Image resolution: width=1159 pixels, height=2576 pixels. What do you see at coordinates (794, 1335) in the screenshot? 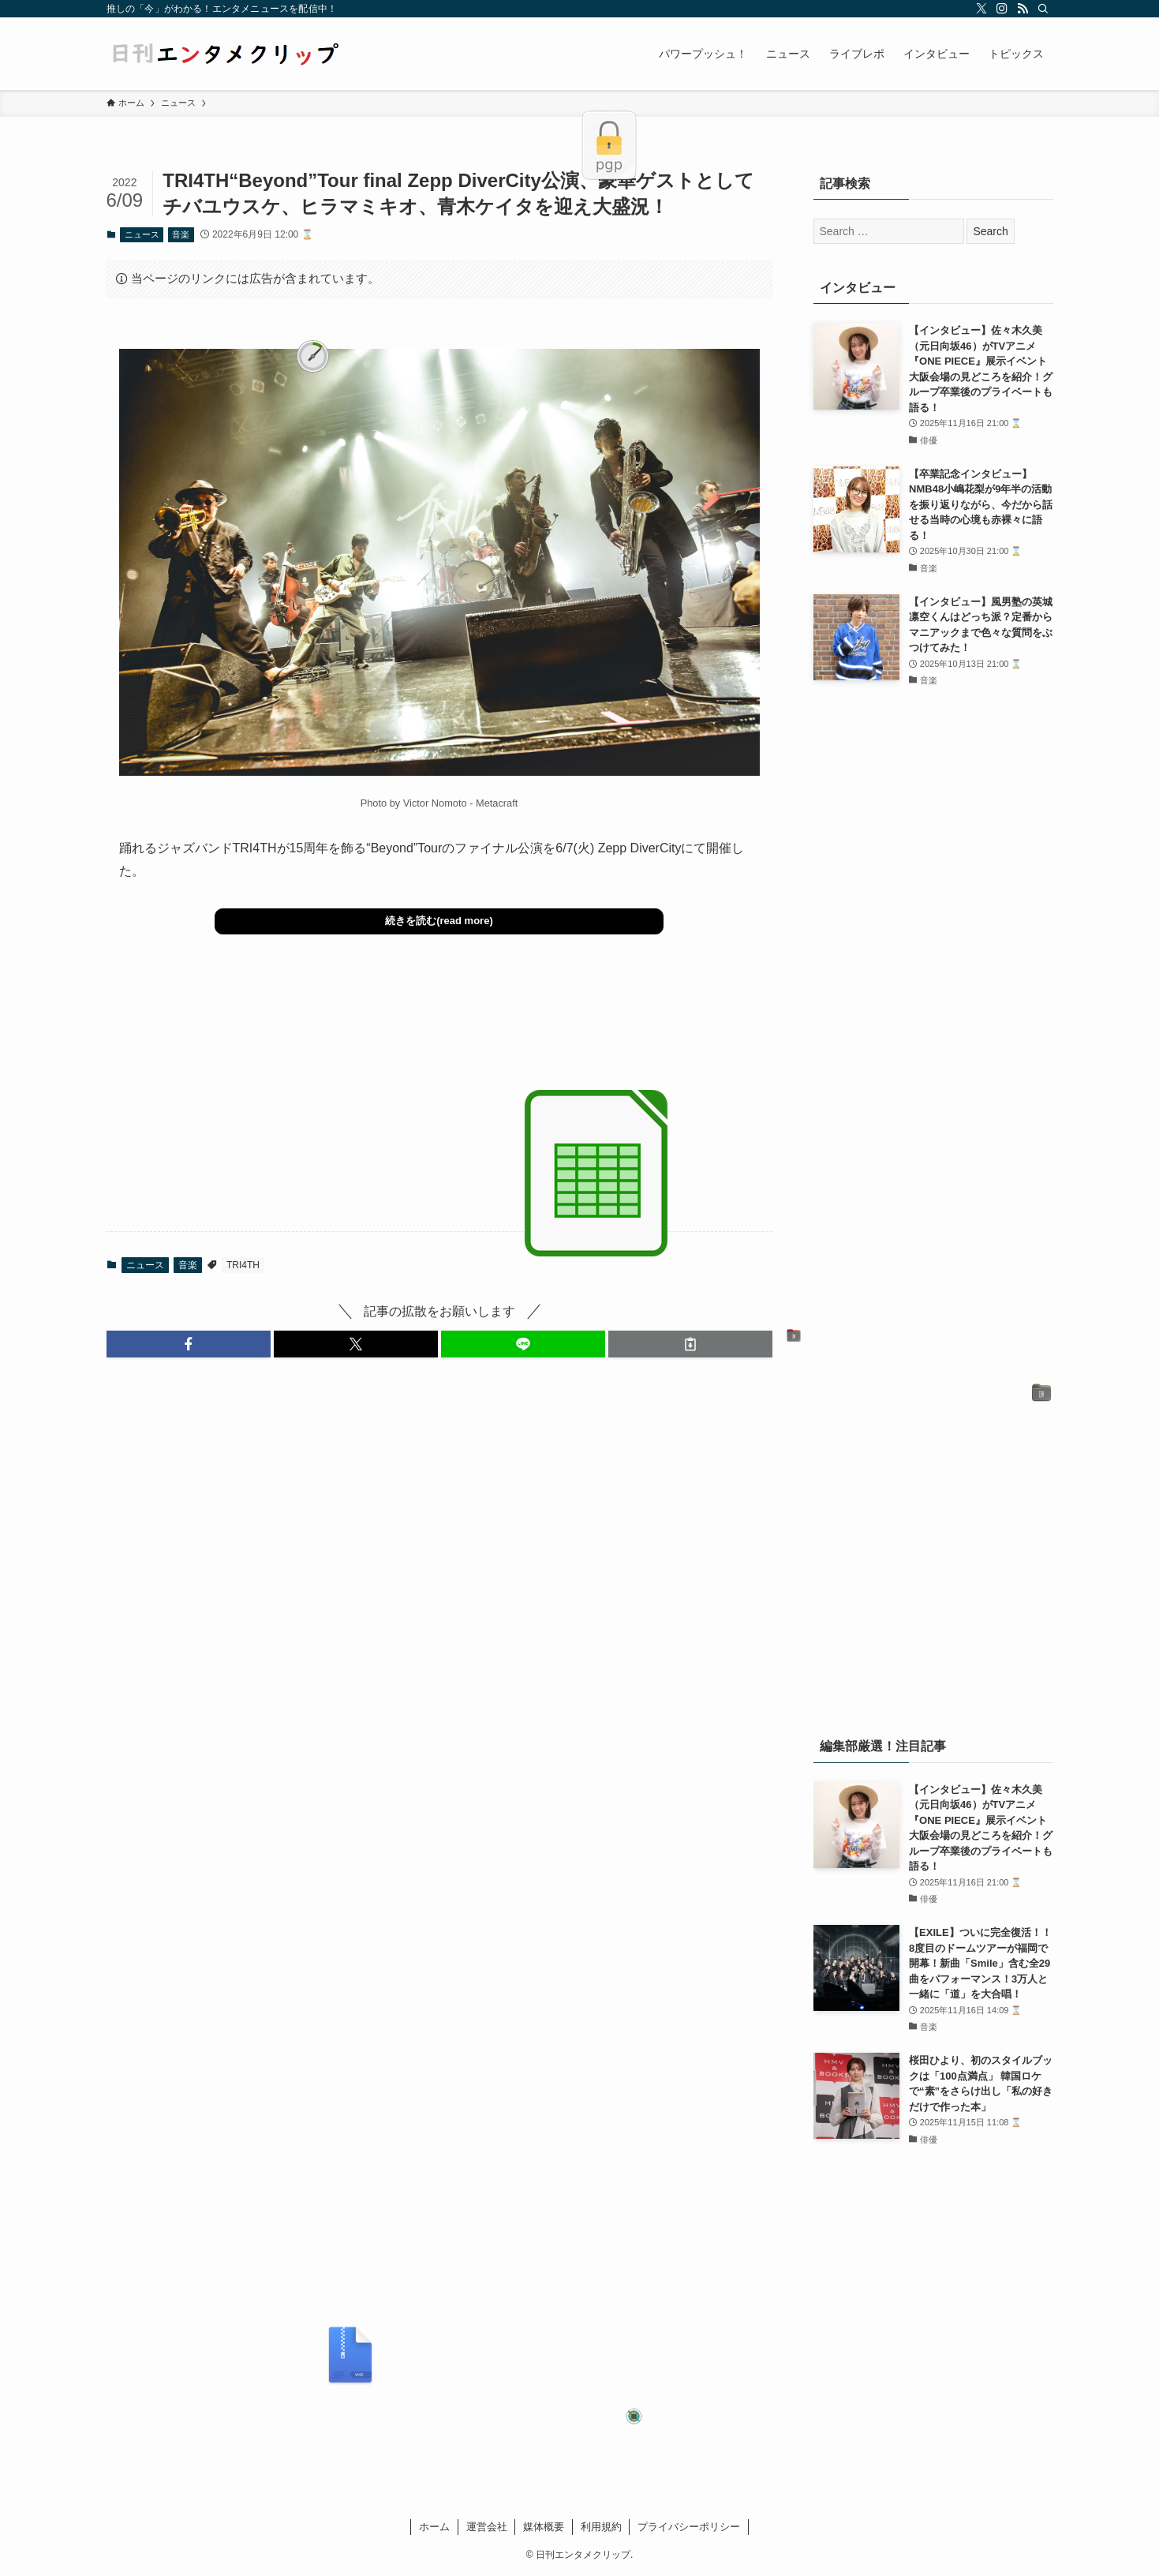
I see `access your templates folder` at bounding box center [794, 1335].